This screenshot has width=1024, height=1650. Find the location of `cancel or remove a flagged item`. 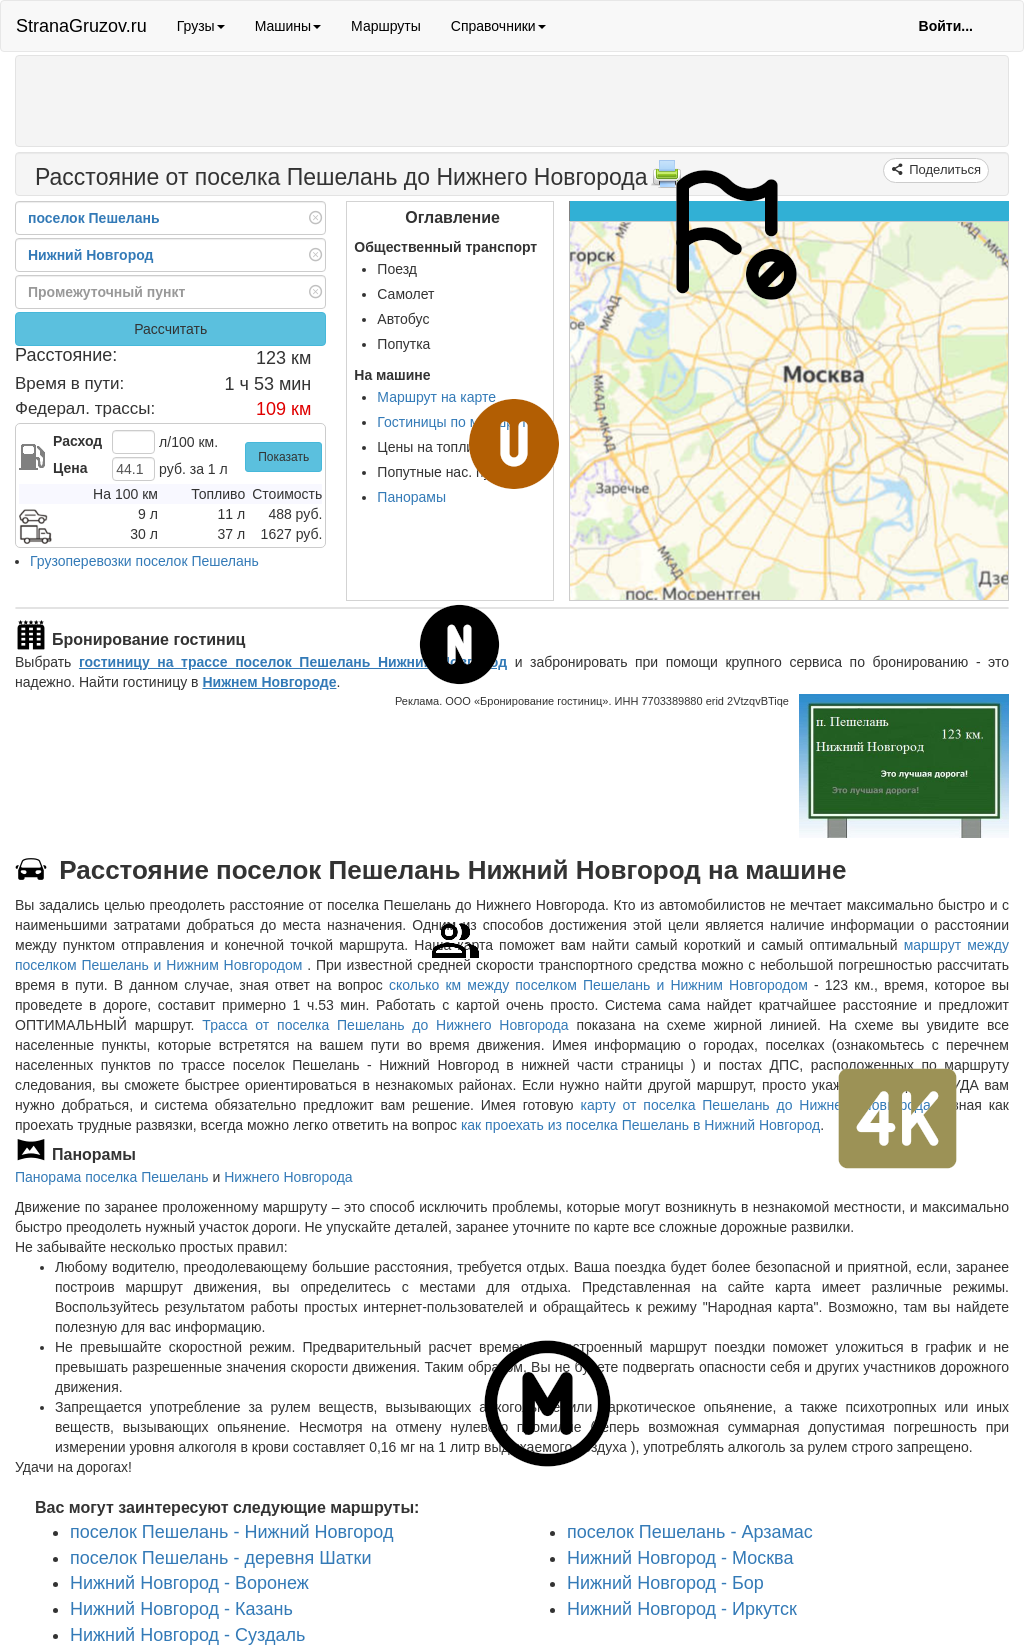

cancel or remove a flagged item is located at coordinates (727, 230).